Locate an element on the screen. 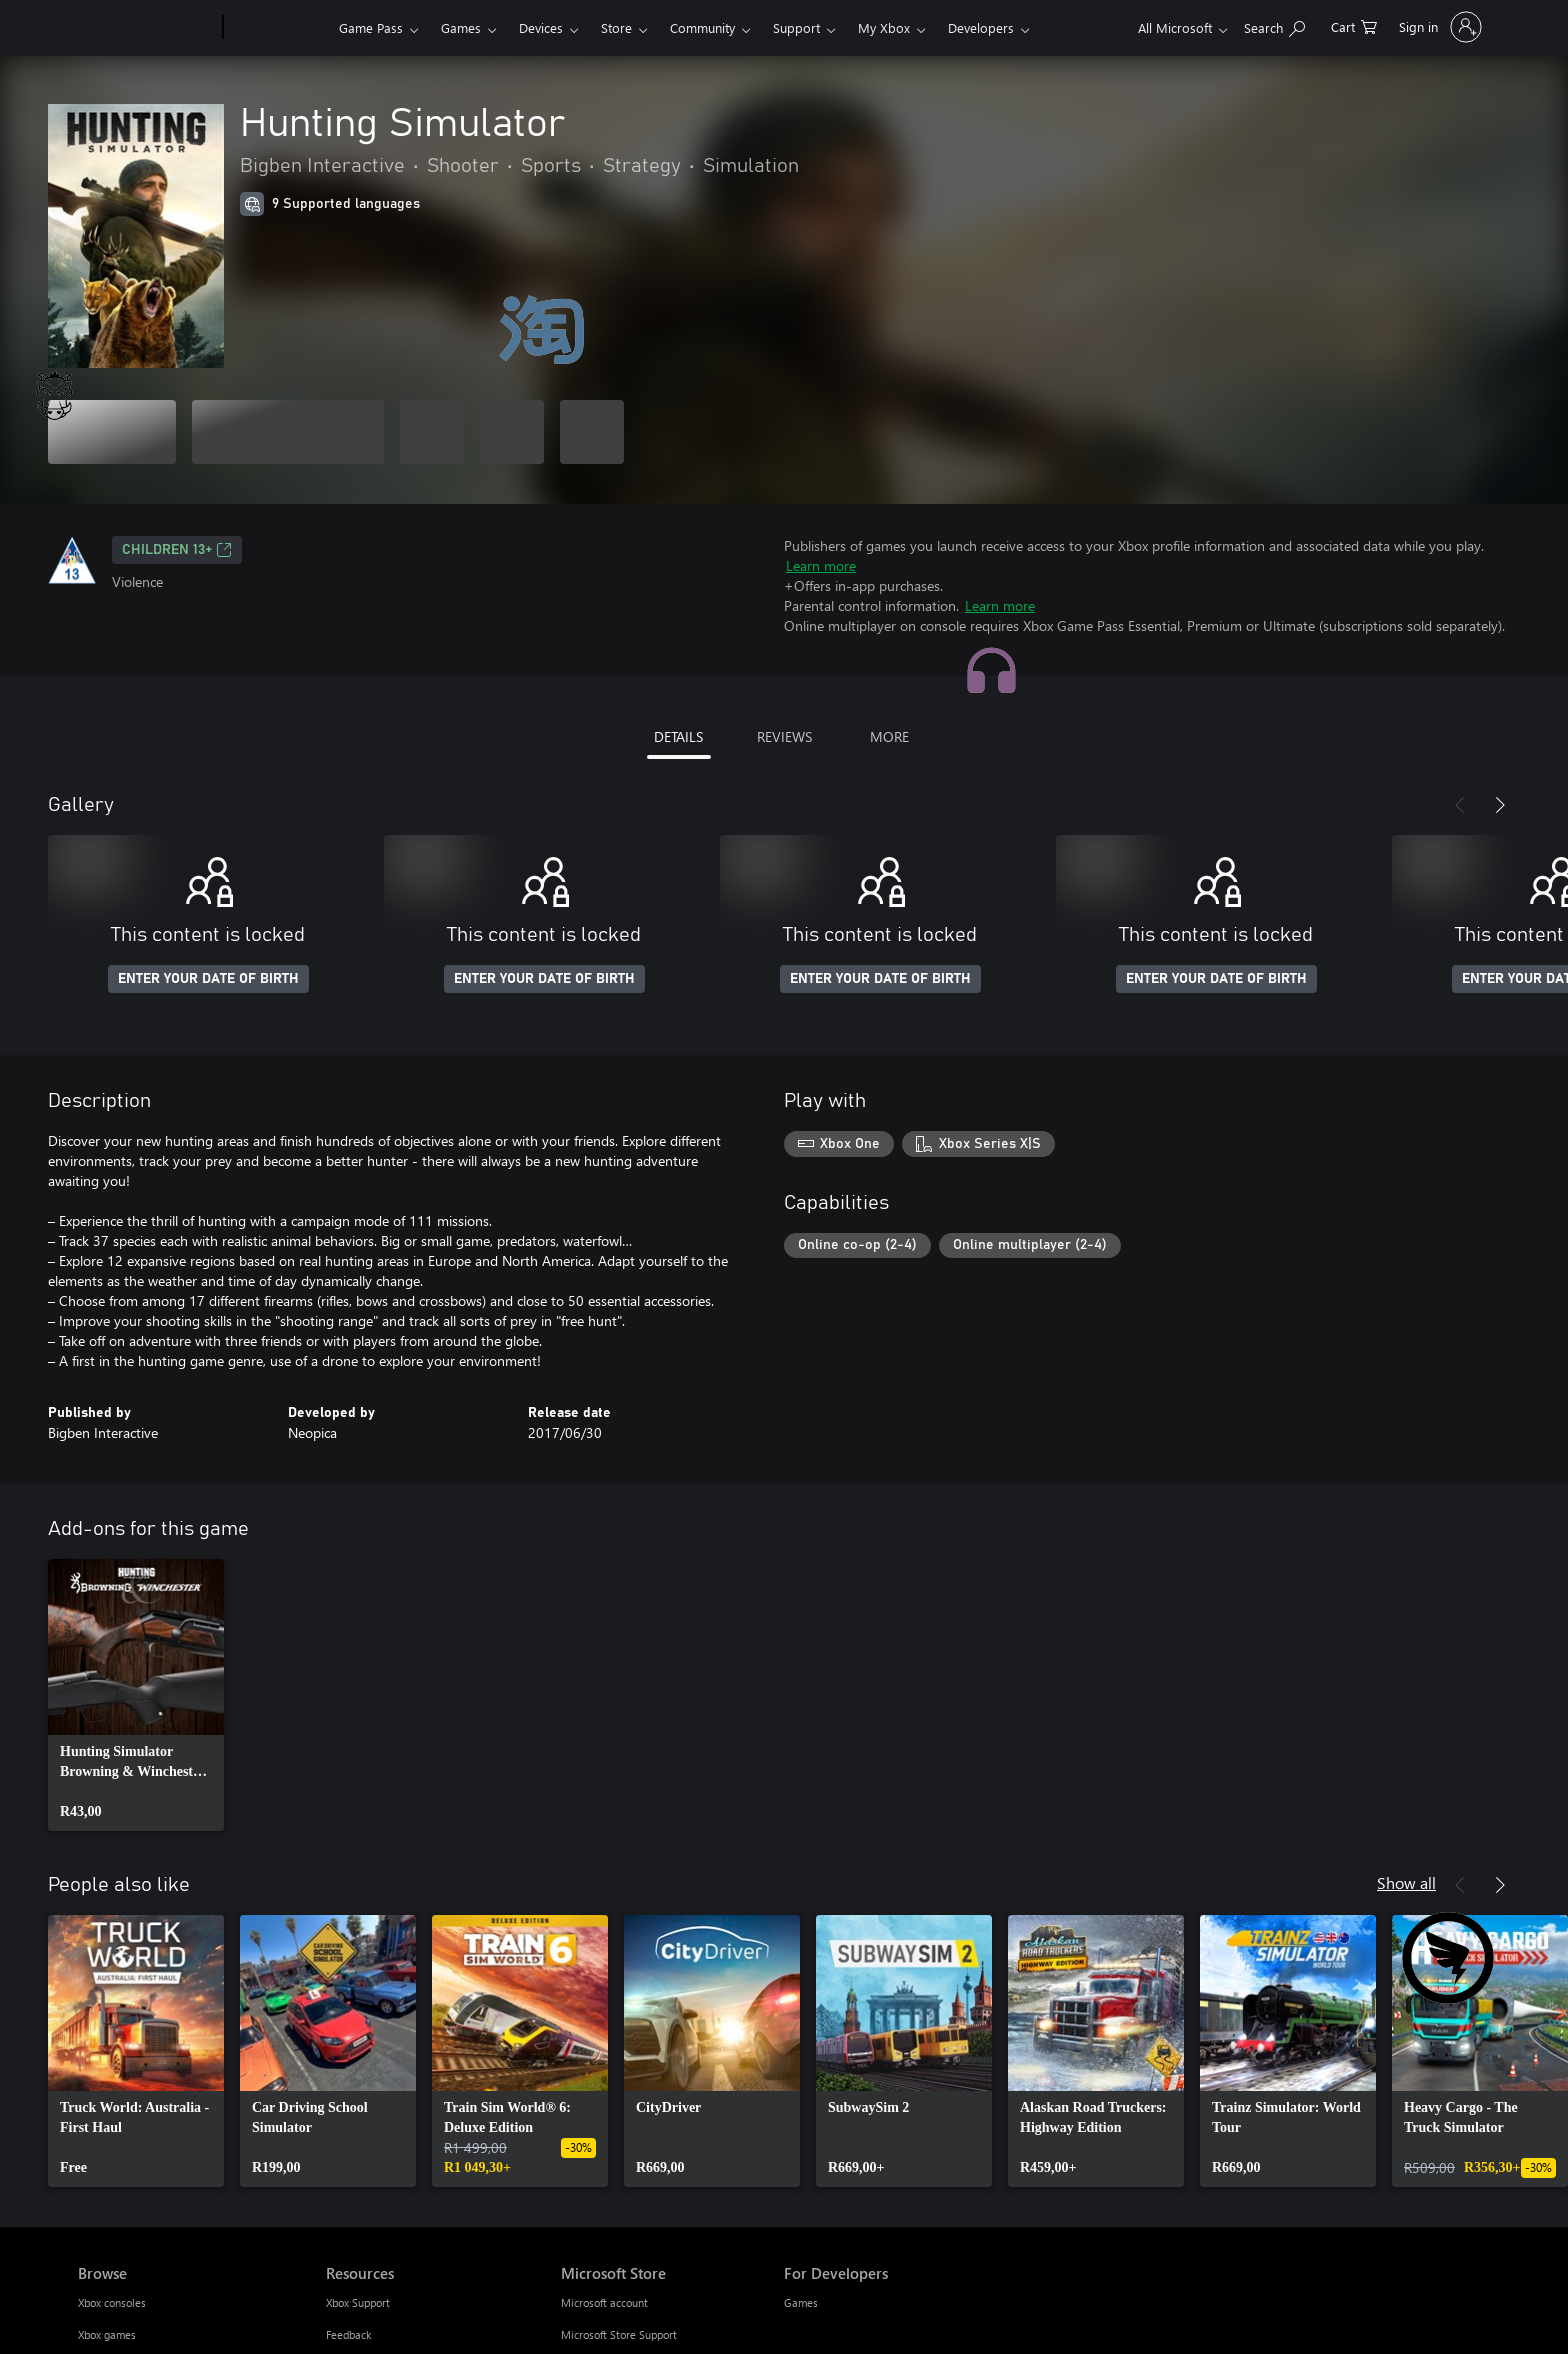  grunt javascript task runner logo is located at coordinates (54, 395).